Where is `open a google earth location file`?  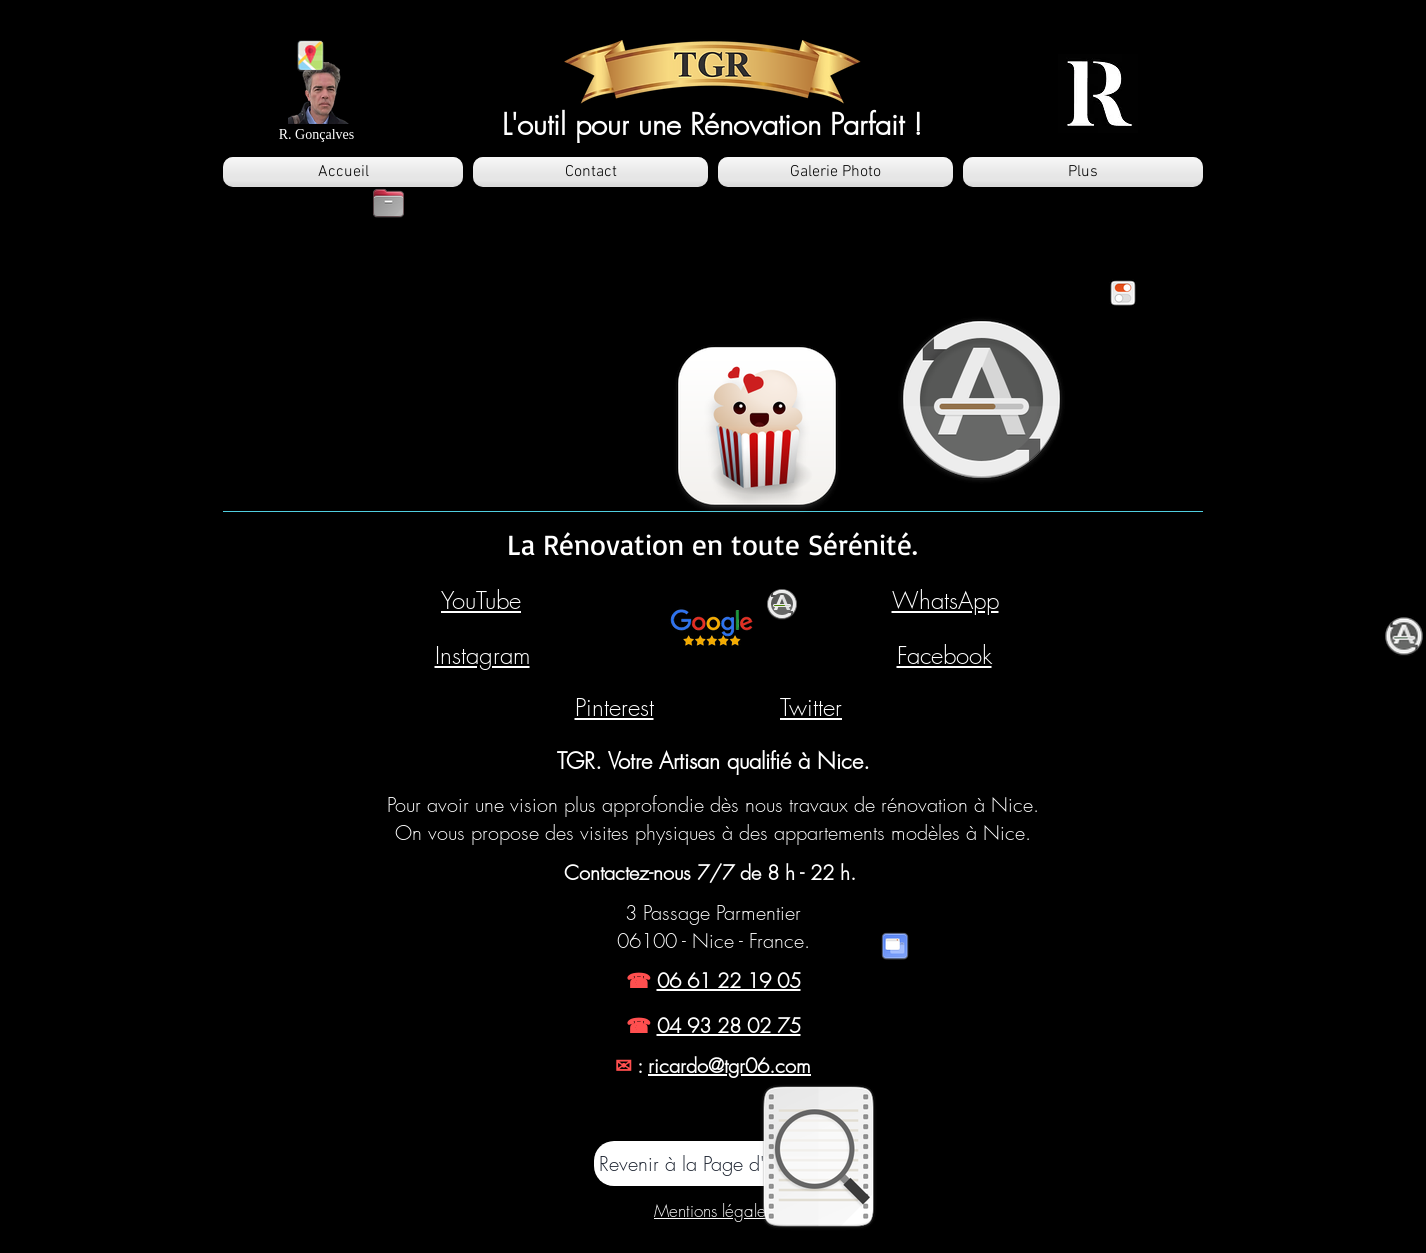 open a google earth location file is located at coordinates (310, 55).